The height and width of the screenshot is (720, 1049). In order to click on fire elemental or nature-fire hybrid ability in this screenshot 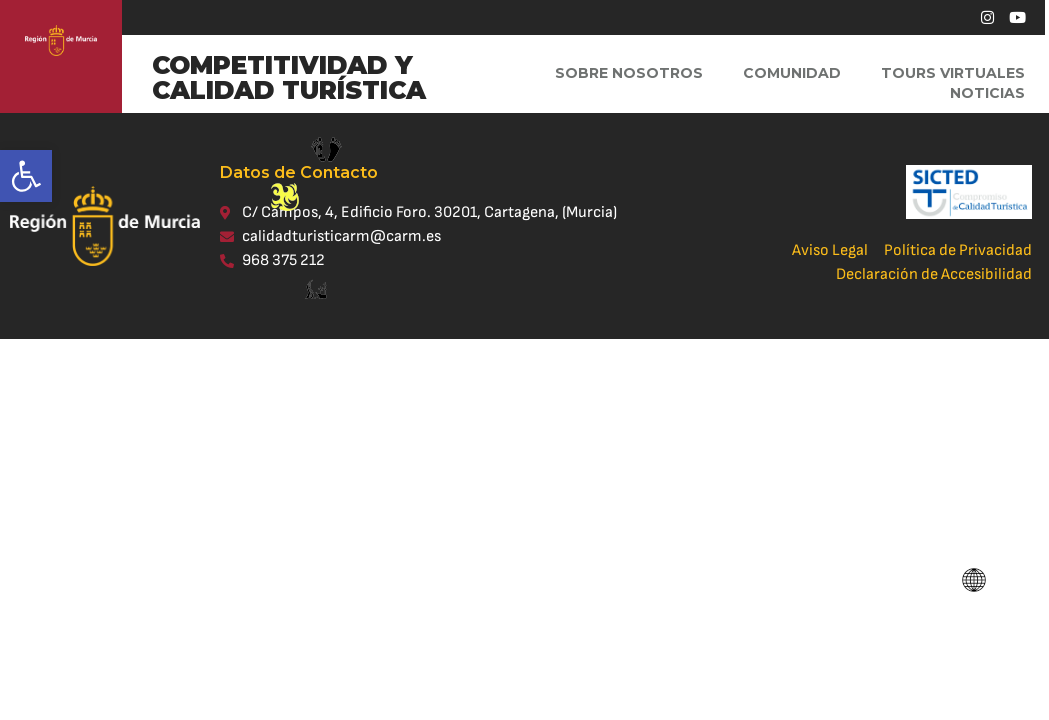, I will do `click(285, 197)`.